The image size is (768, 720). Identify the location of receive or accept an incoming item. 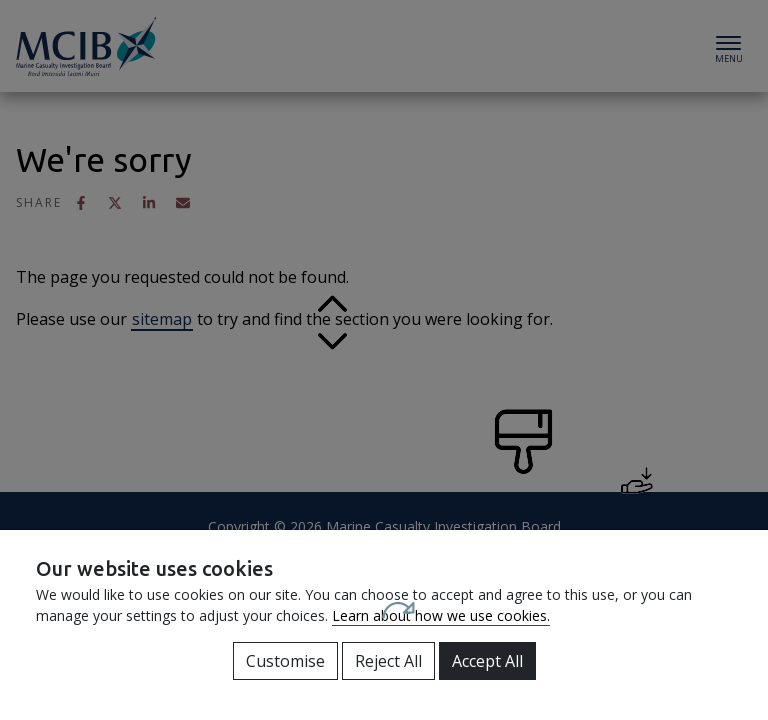
(638, 482).